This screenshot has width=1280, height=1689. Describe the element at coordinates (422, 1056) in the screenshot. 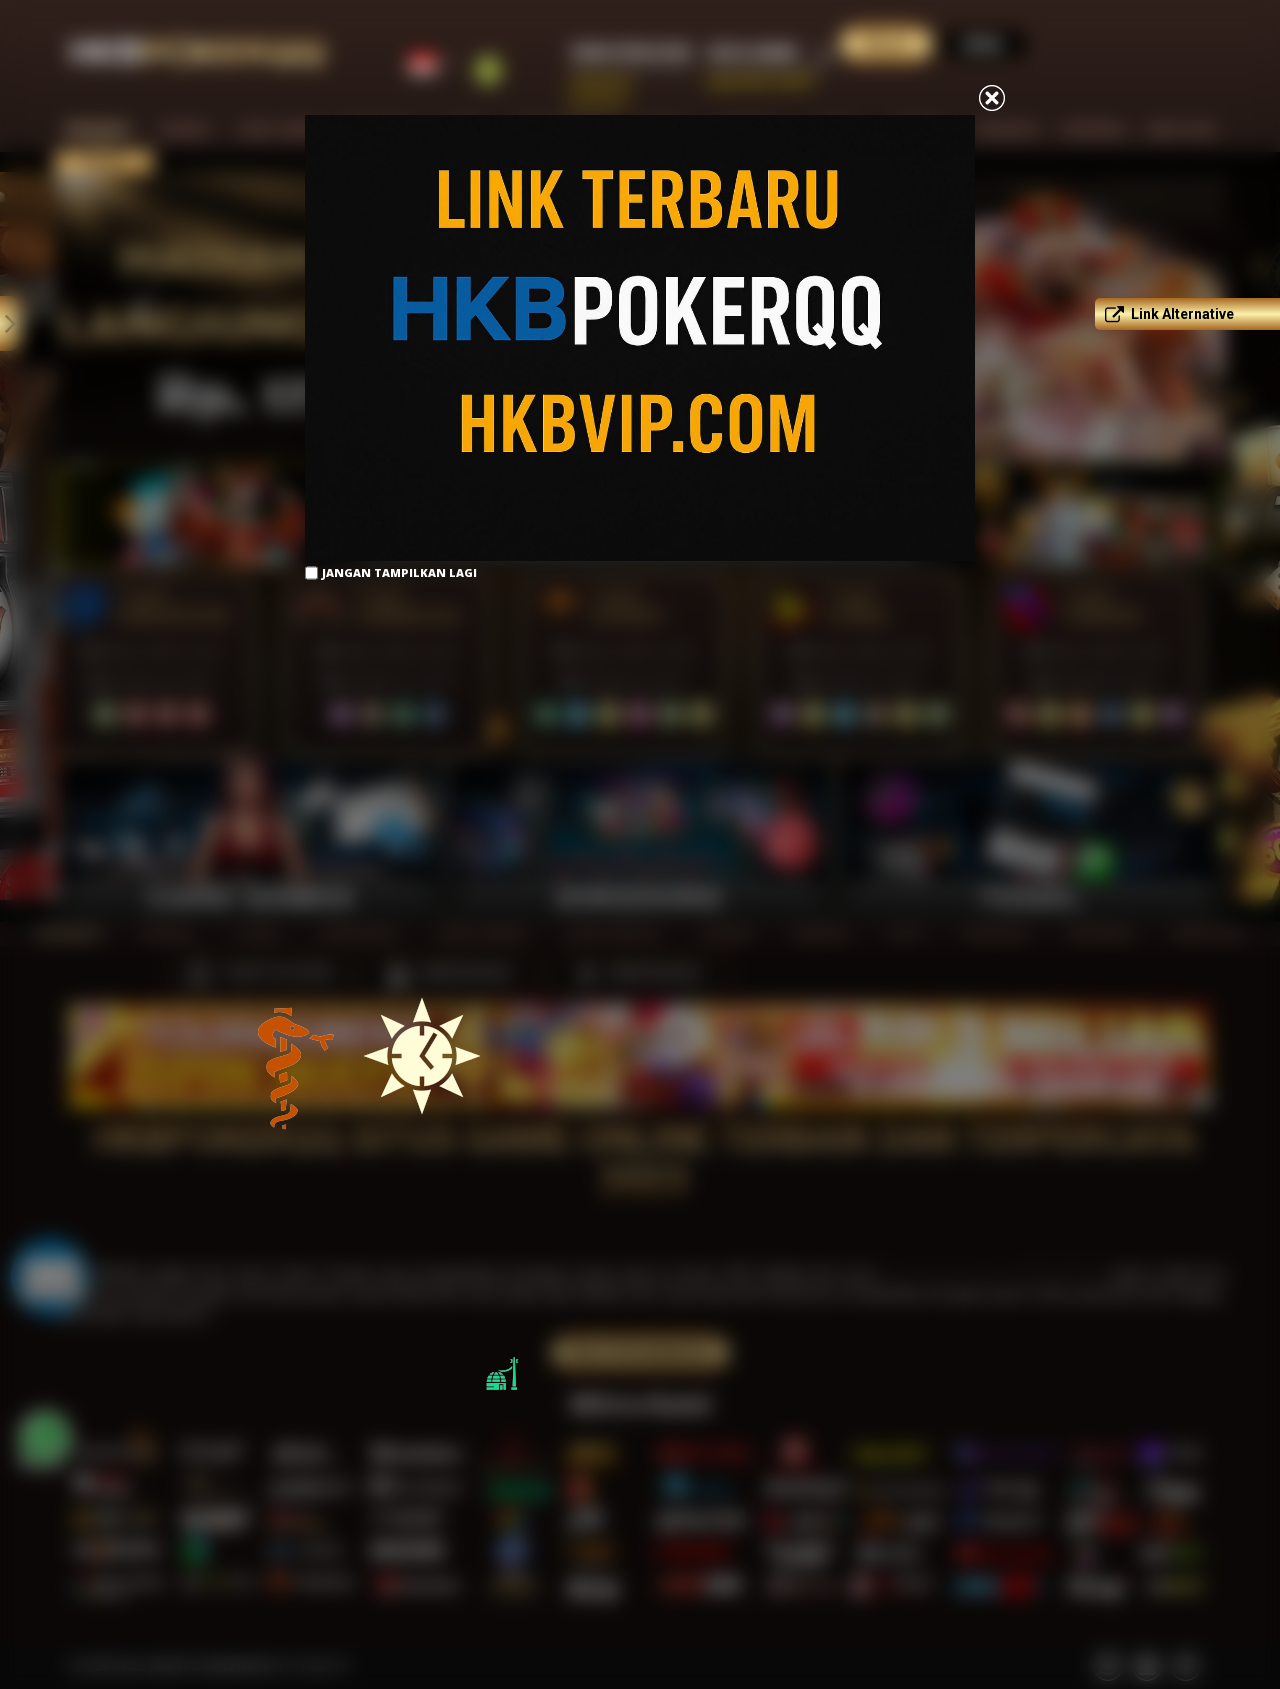

I see `view or set sun-based time settings` at that location.